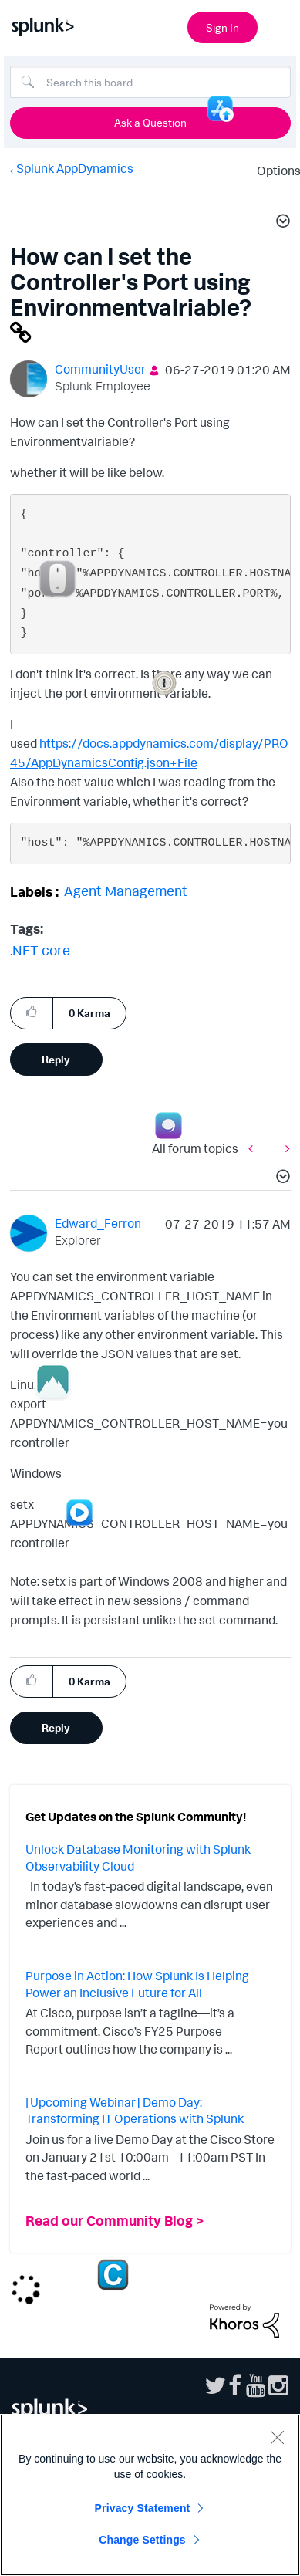  What do you see at coordinates (79, 1513) in the screenshot?
I see `open amberol music player` at bounding box center [79, 1513].